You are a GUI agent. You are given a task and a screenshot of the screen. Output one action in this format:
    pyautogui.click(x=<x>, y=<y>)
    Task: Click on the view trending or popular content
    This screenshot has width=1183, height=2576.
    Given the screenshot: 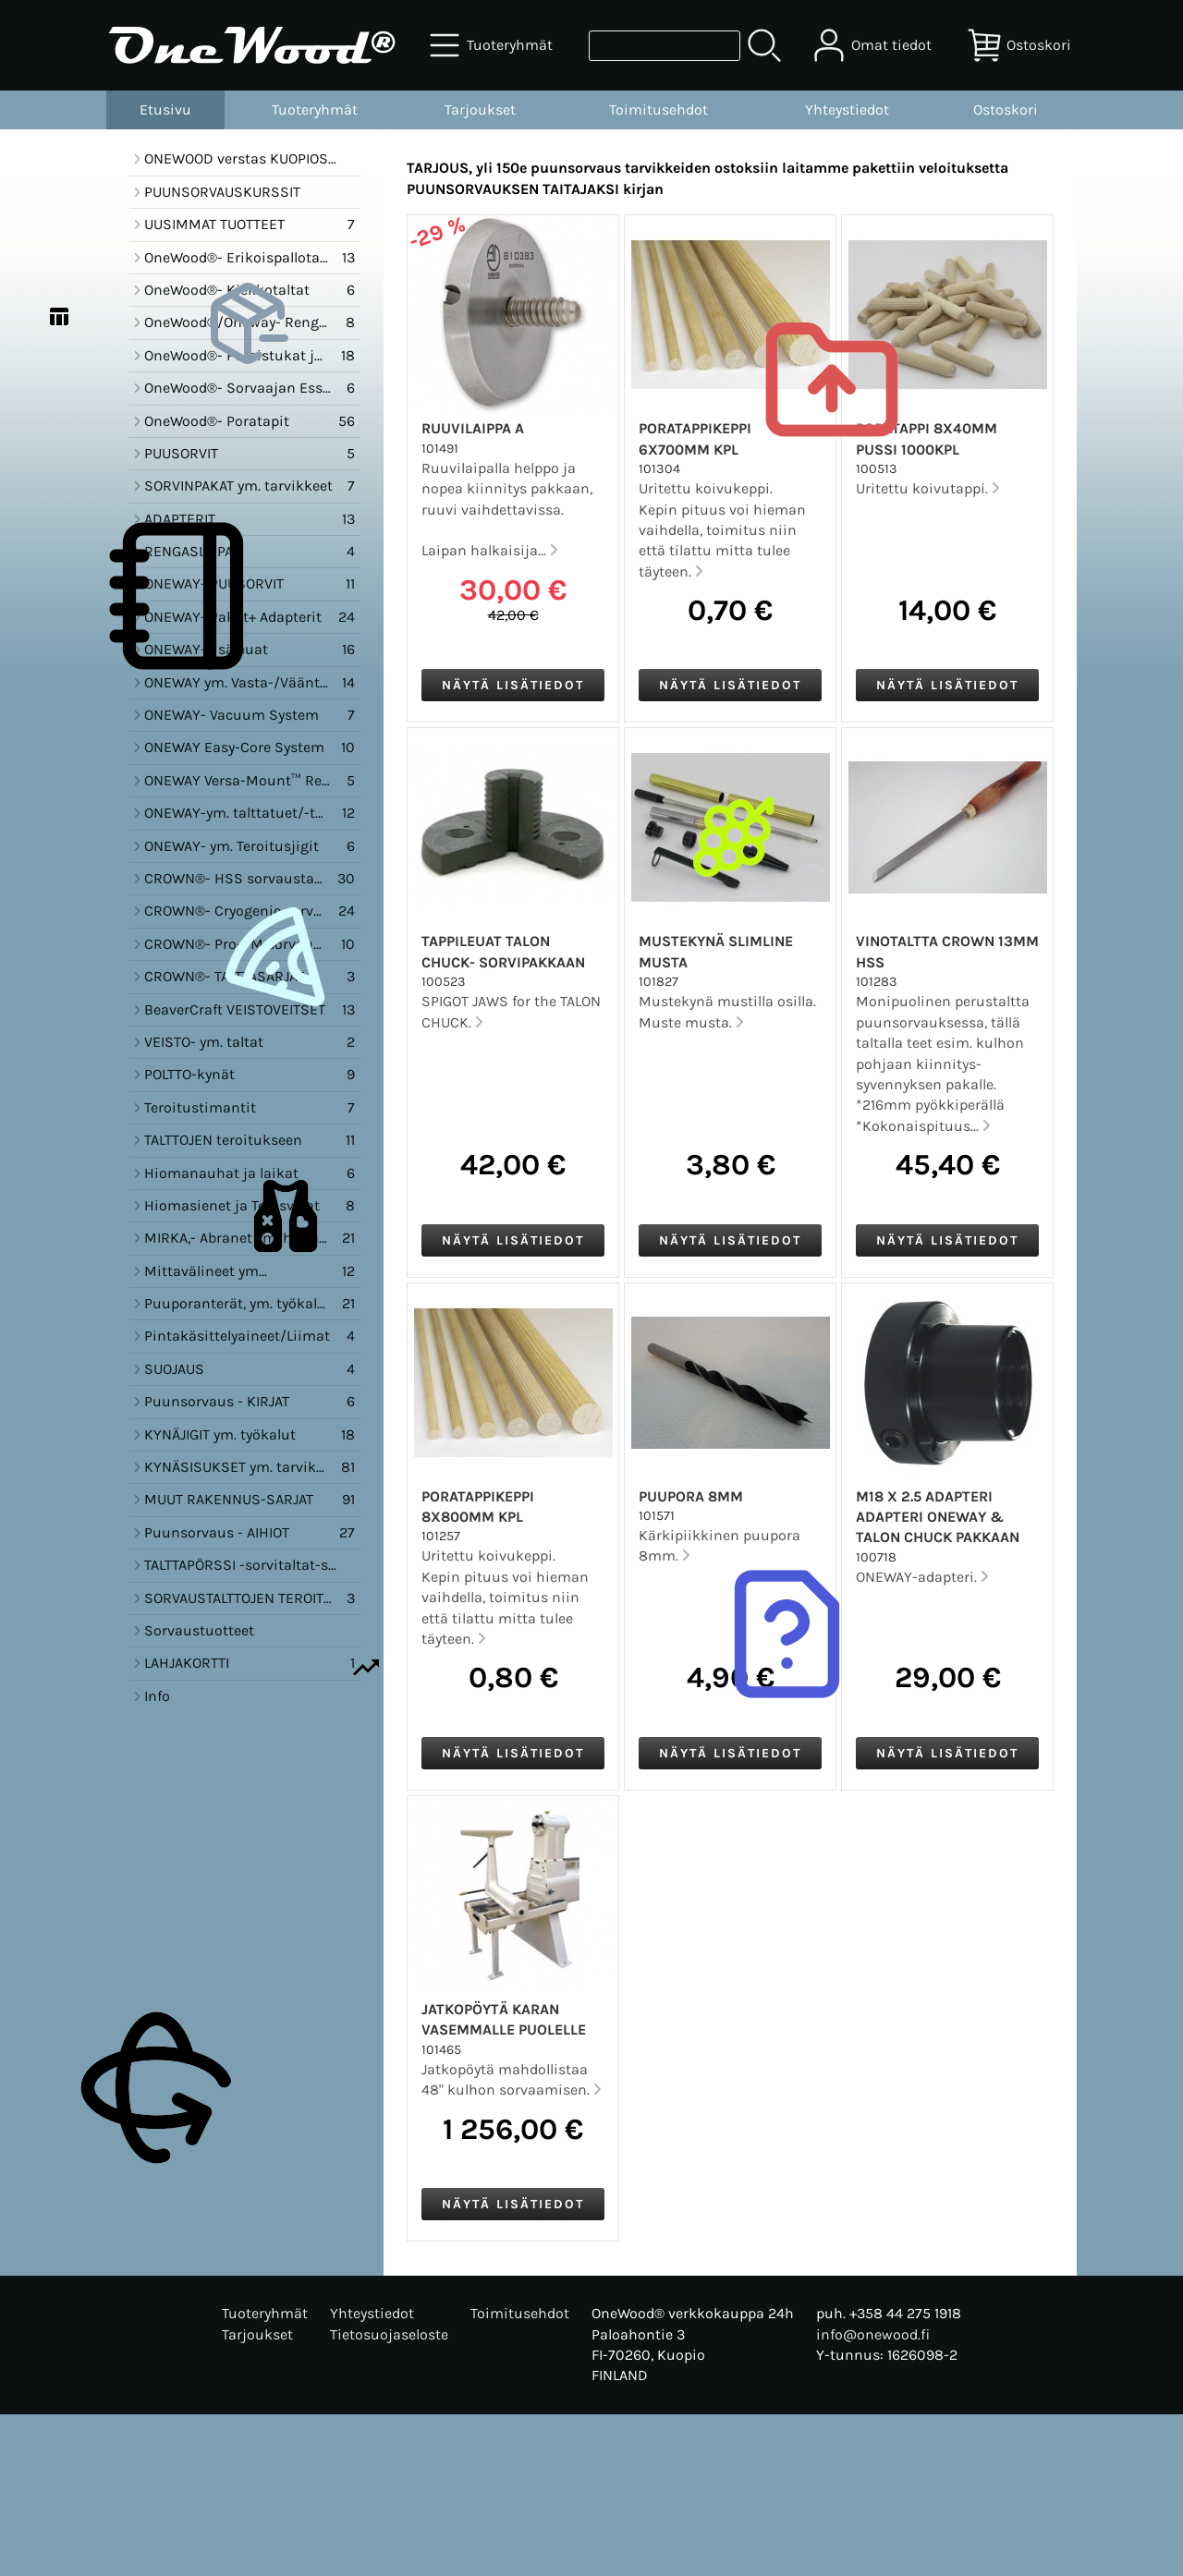 What is the action you would take?
    pyautogui.click(x=366, y=1668)
    